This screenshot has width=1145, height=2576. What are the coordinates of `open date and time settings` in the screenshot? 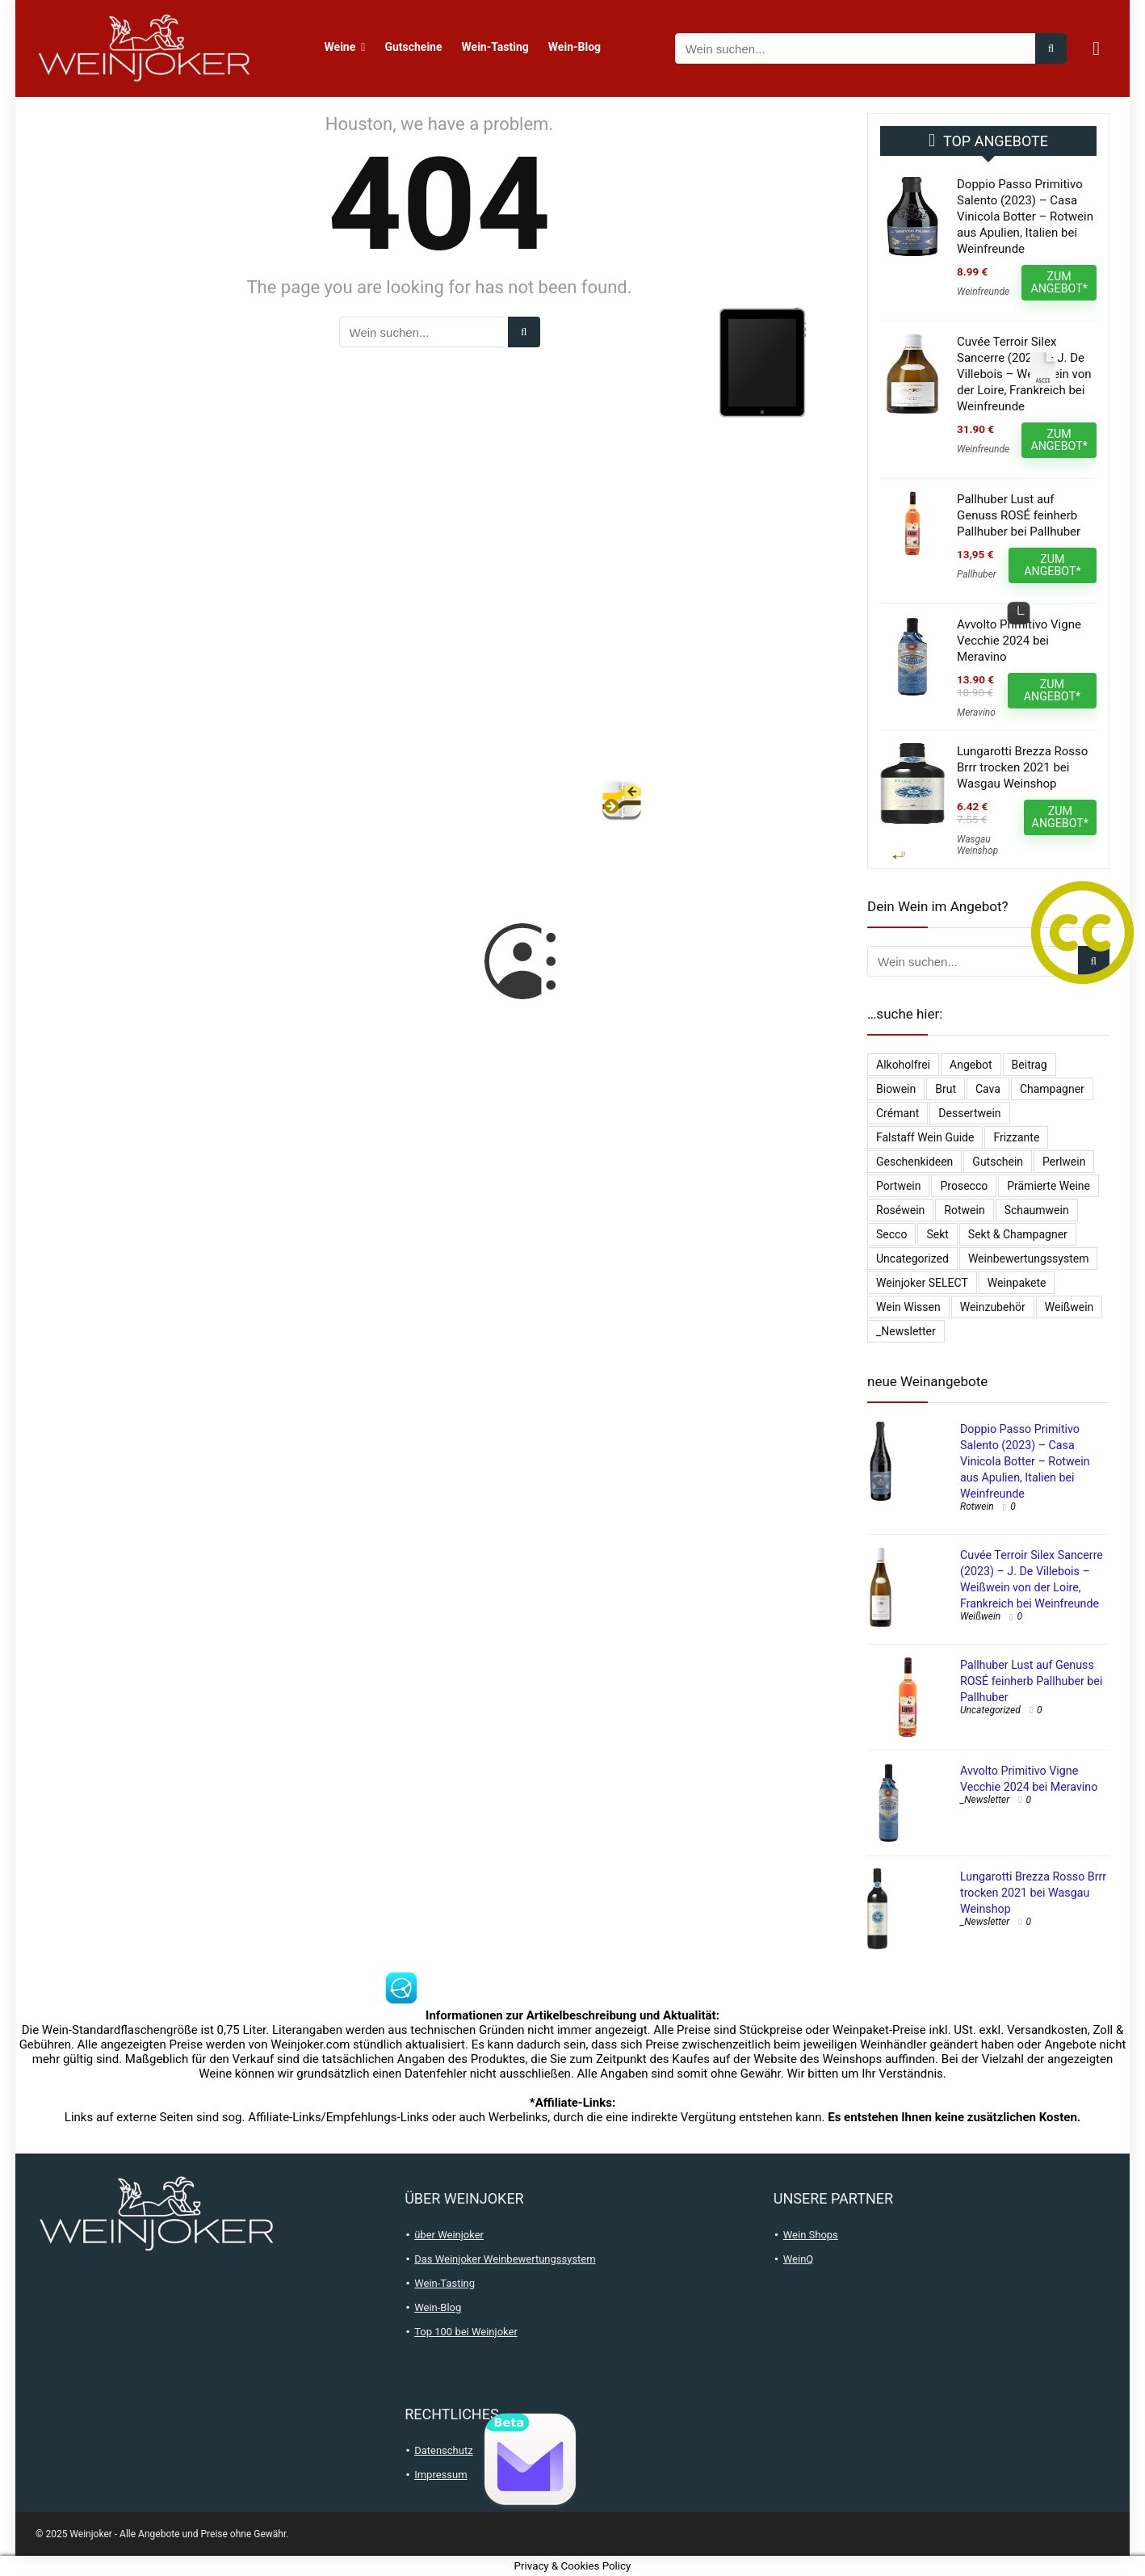 It's located at (1018, 613).